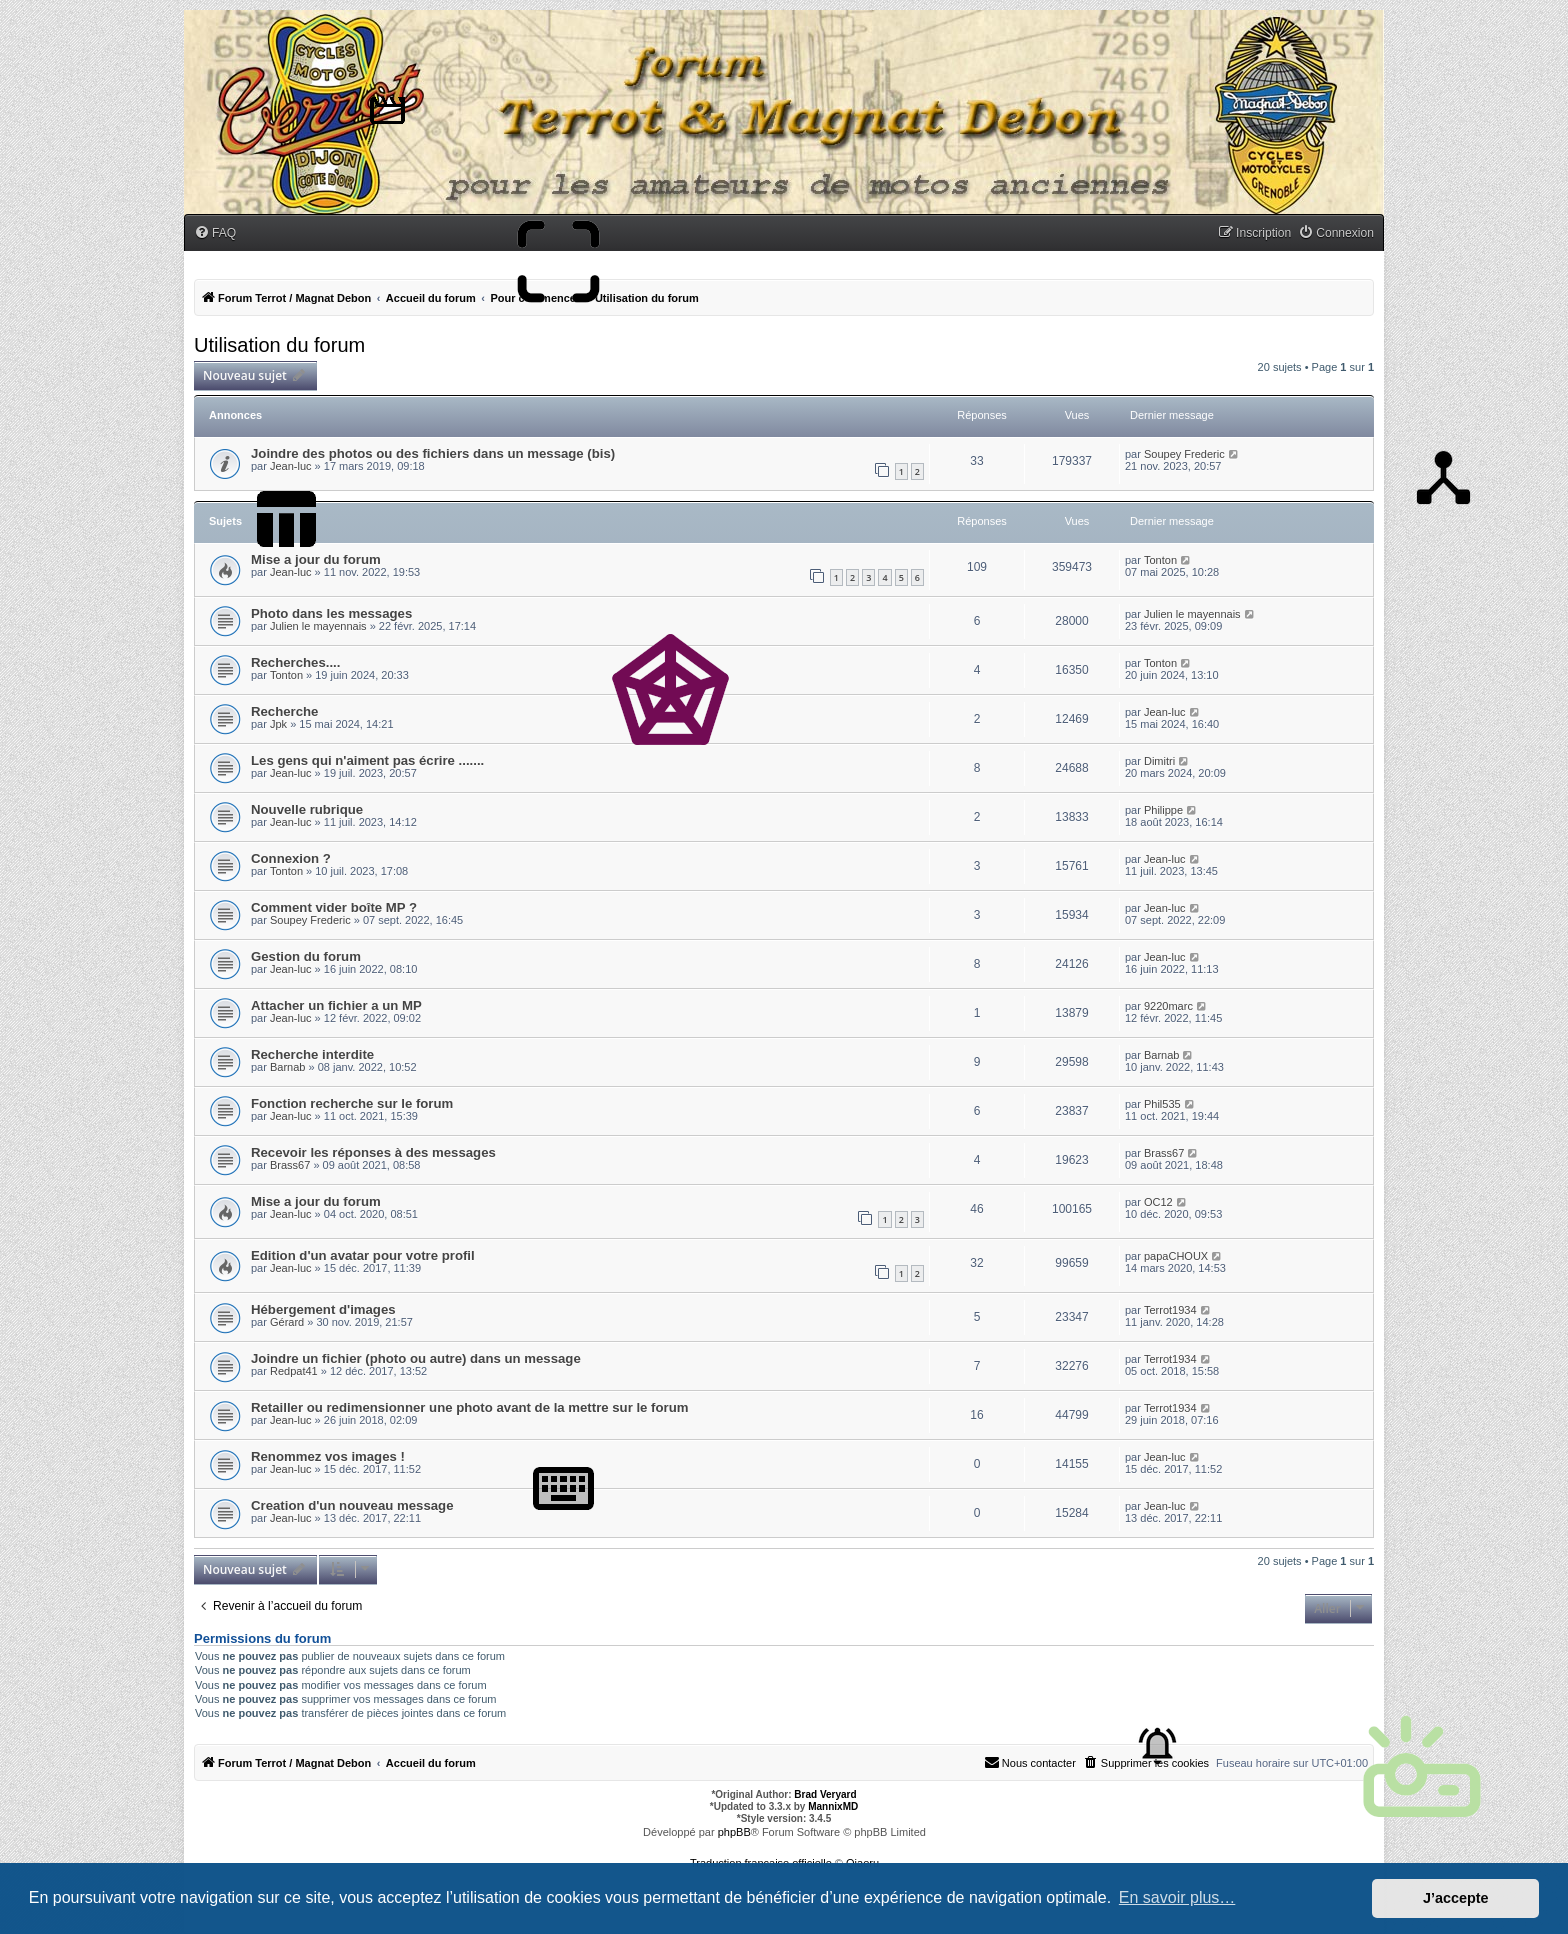 This screenshot has height=1934, width=1568. I want to click on crop or resize an image, so click(558, 261).